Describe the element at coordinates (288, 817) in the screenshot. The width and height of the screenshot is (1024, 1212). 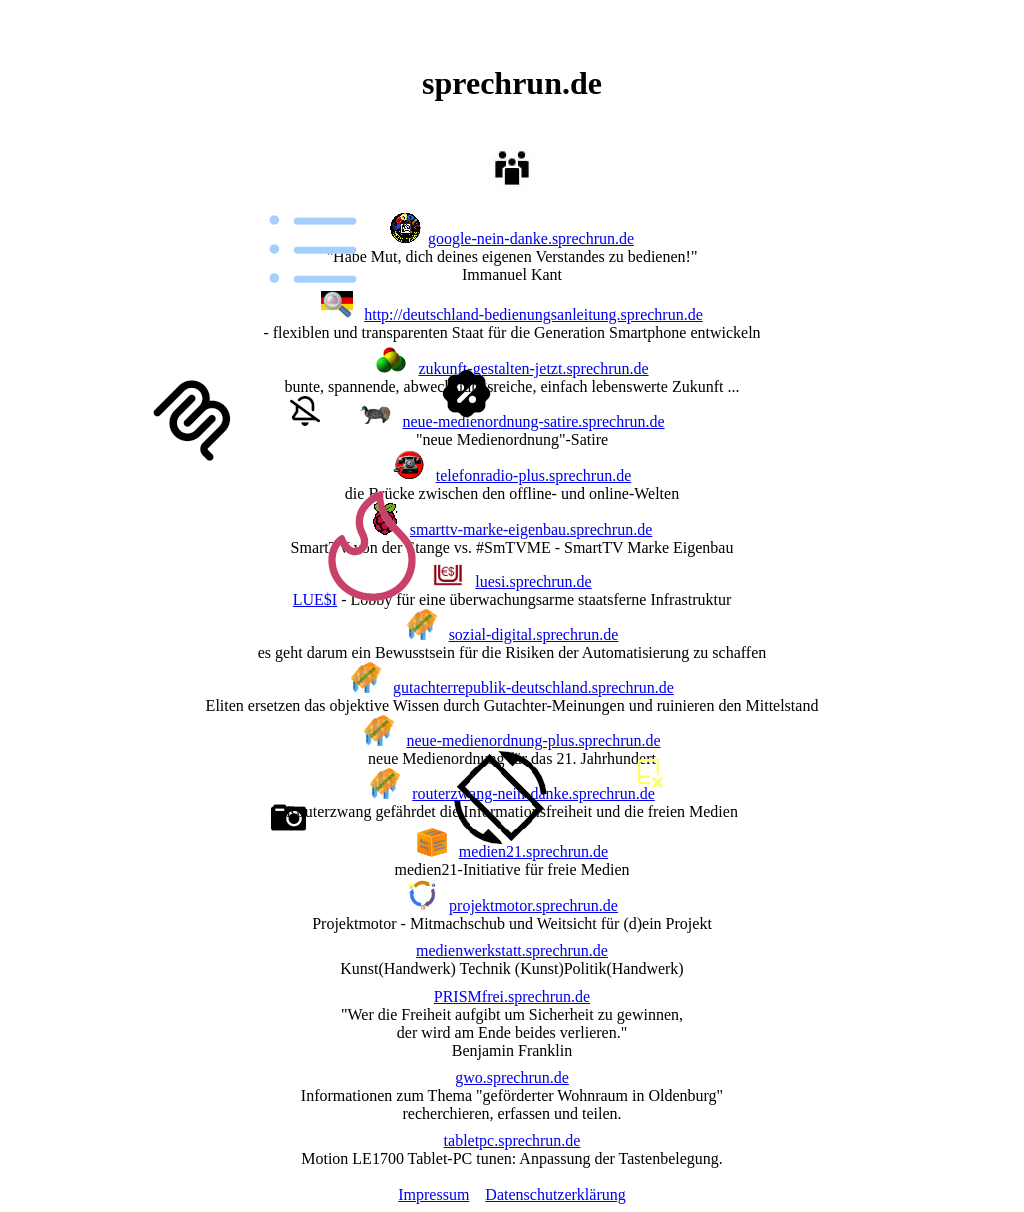
I see `take a photo or capture image` at that location.